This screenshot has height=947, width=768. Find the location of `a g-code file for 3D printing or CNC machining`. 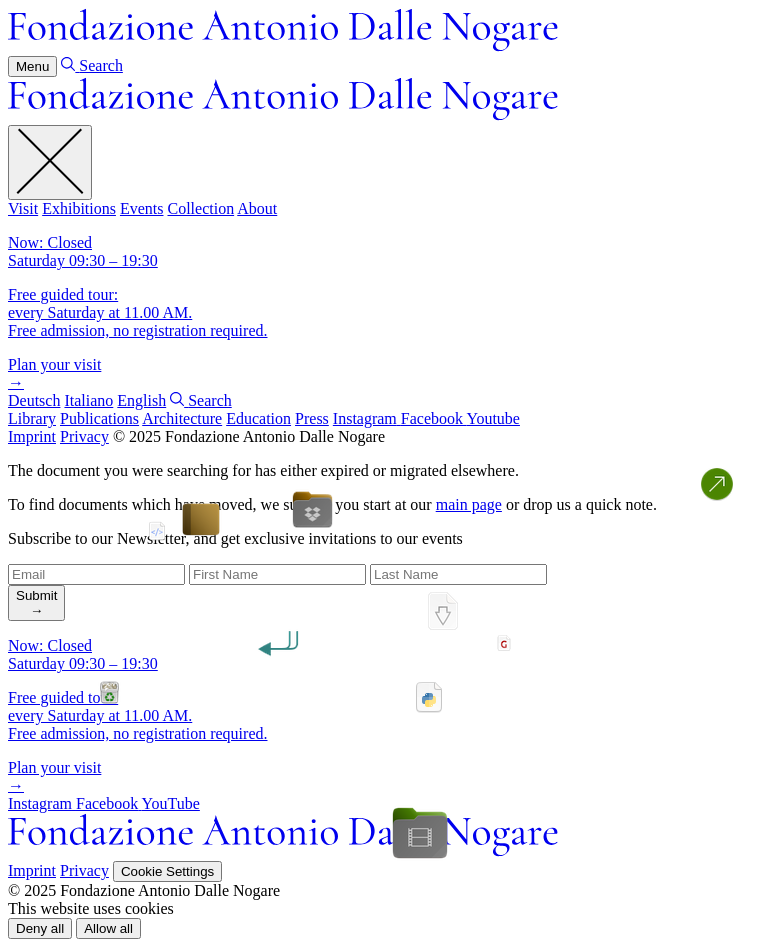

a g-code file for 3D printing or CNC machining is located at coordinates (504, 643).